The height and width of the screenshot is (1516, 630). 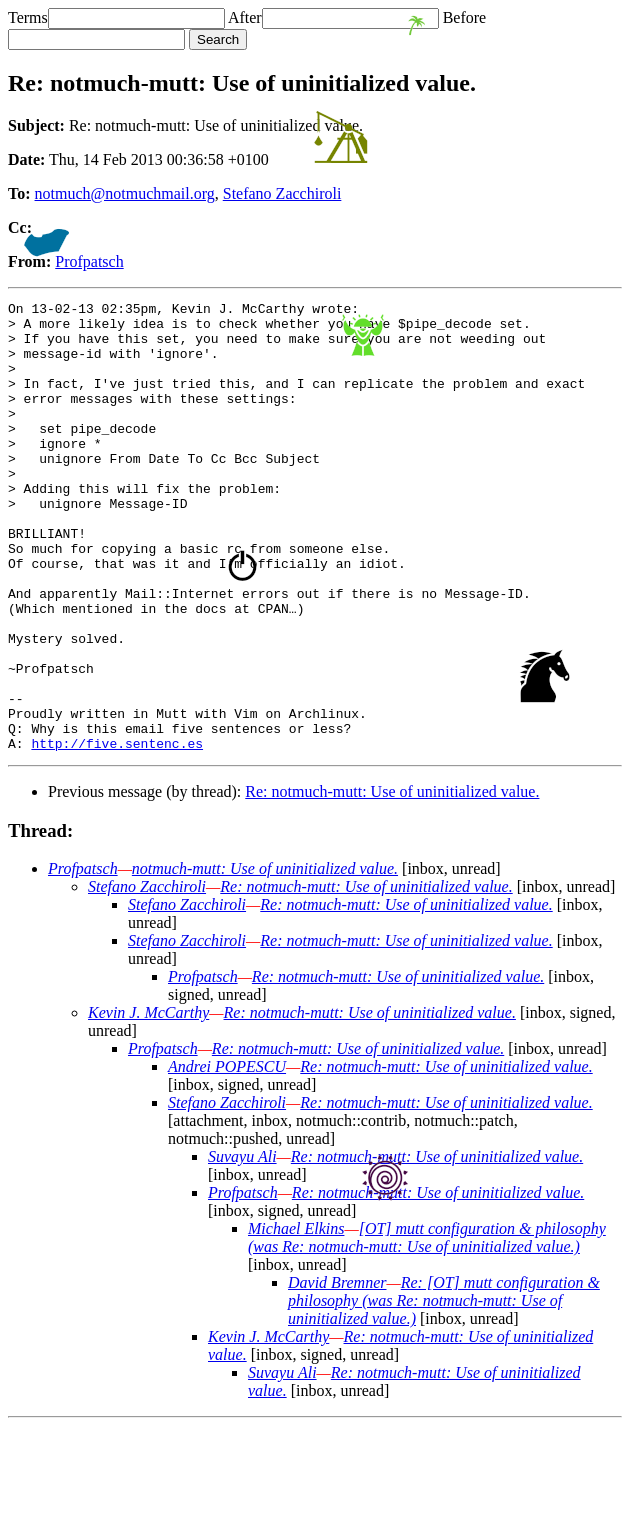 What do you see at coordinates (46, 242) in the screenshot?
I see `select hungary as your country or region` at bounding box center [46, 242].